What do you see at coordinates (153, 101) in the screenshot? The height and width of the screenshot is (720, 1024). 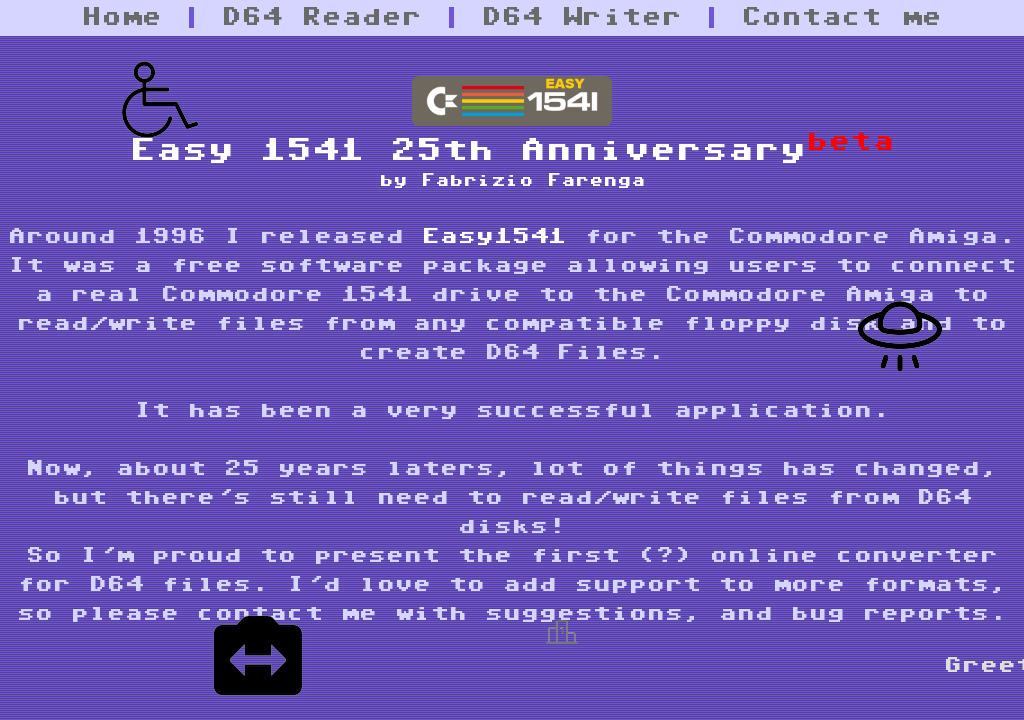 I see `indicates wheelchair accessible facilities` at bounding box center [153, 101].